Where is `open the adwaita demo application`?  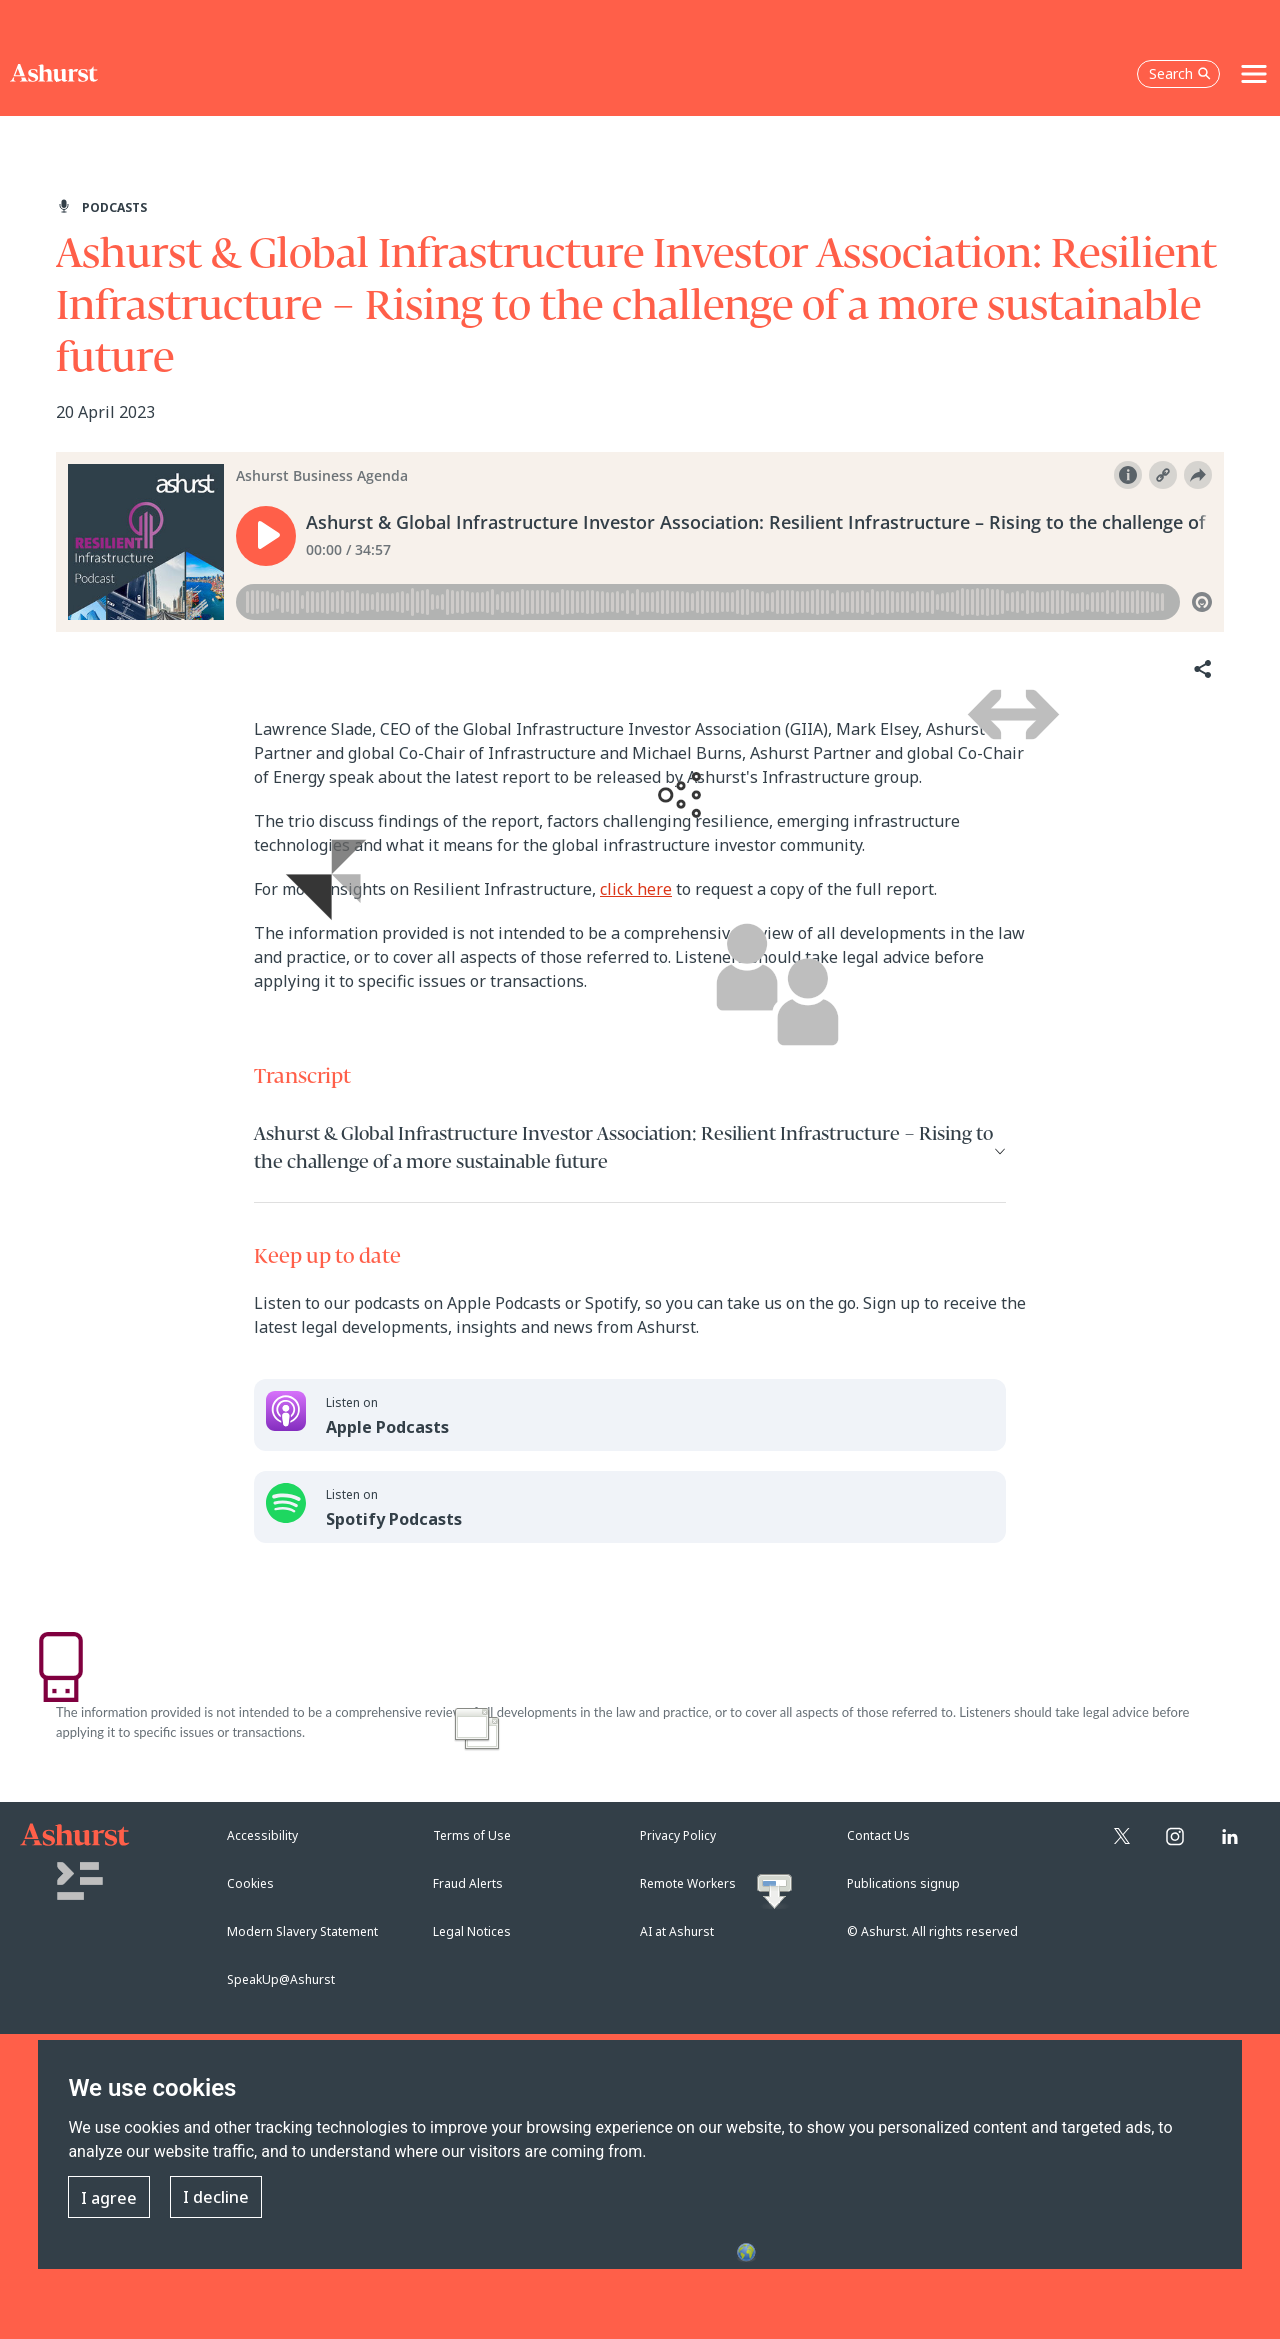
open the adwaita demo application is located at coordinates (326, 880).